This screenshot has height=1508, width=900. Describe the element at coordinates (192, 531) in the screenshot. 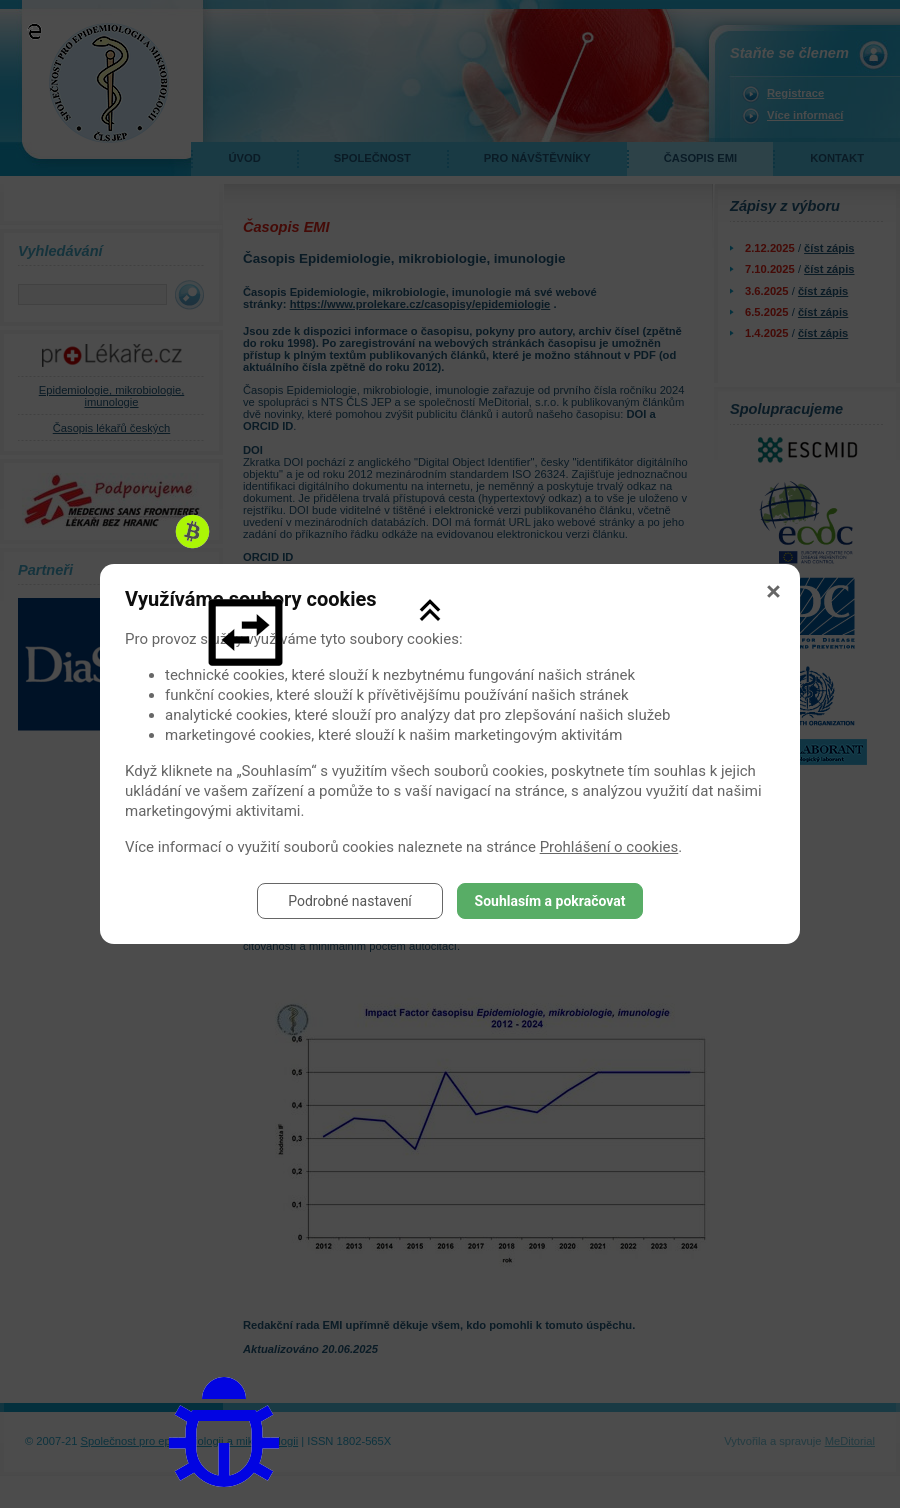

I see `bitcoin cryptocurrency logo` at that location.